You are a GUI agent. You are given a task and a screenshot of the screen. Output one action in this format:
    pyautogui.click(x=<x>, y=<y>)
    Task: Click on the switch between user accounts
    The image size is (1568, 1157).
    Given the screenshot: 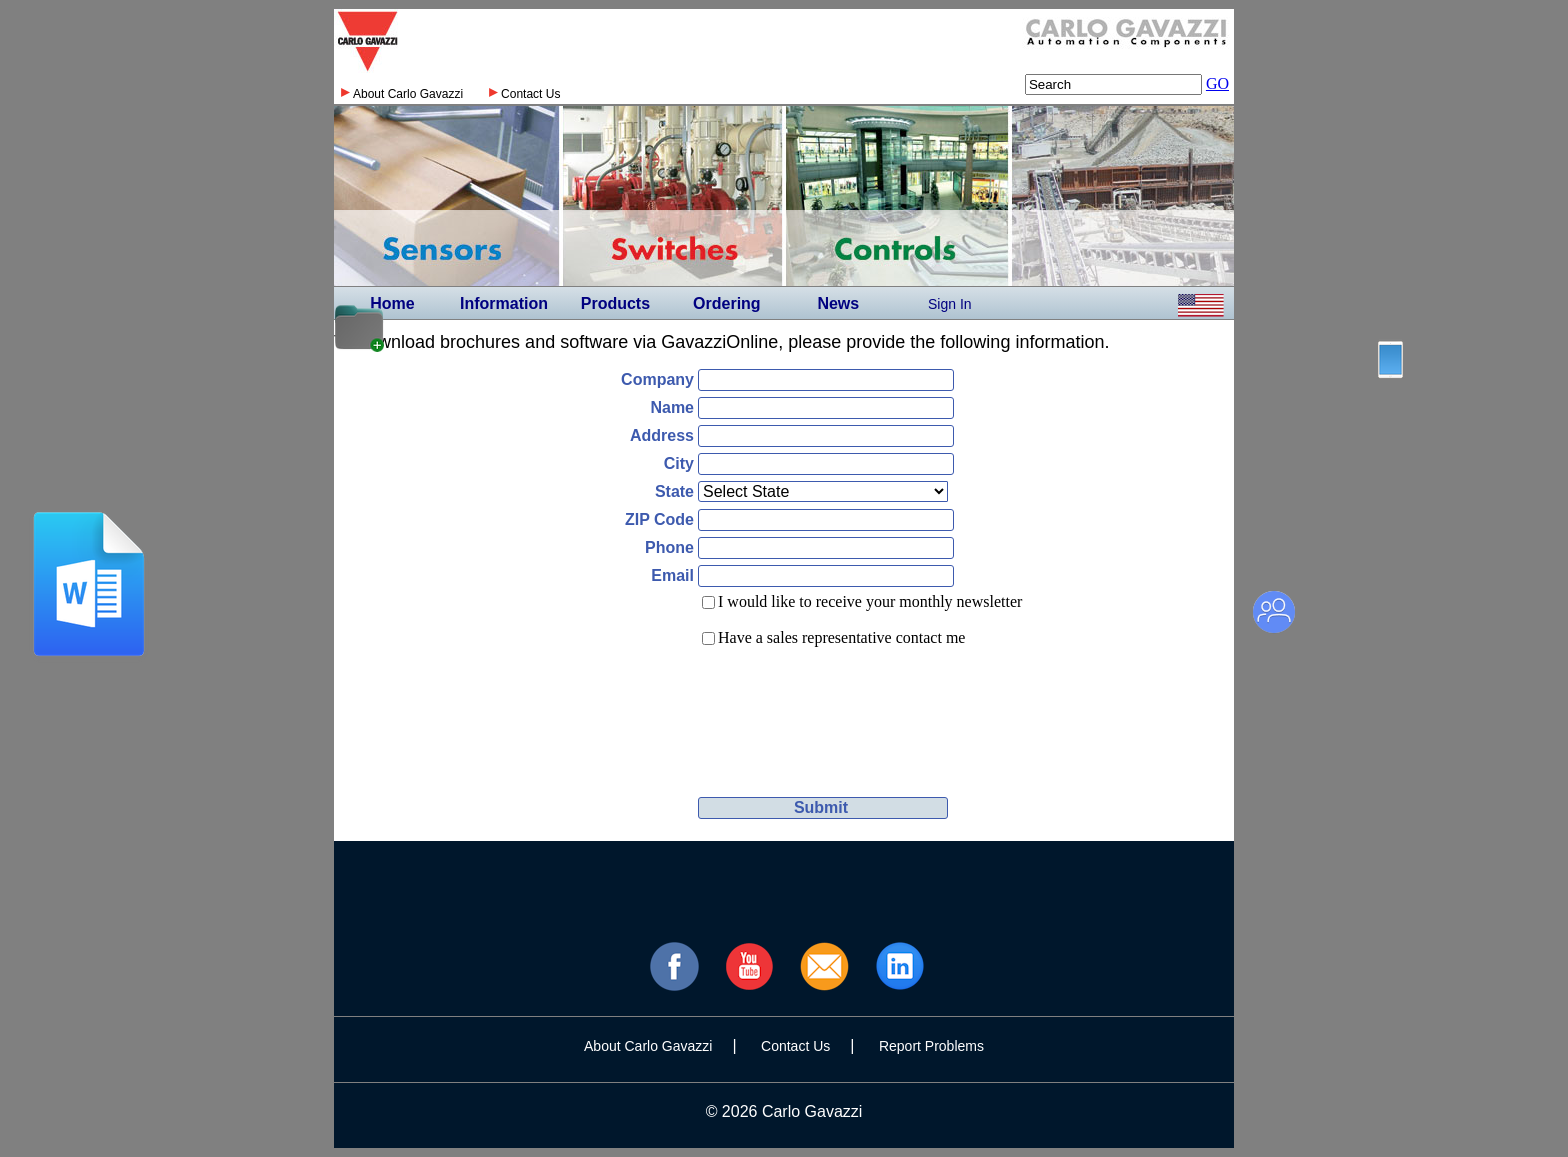 What is the action you would take?
    pyautogui.click(x=1274, y=612)
    